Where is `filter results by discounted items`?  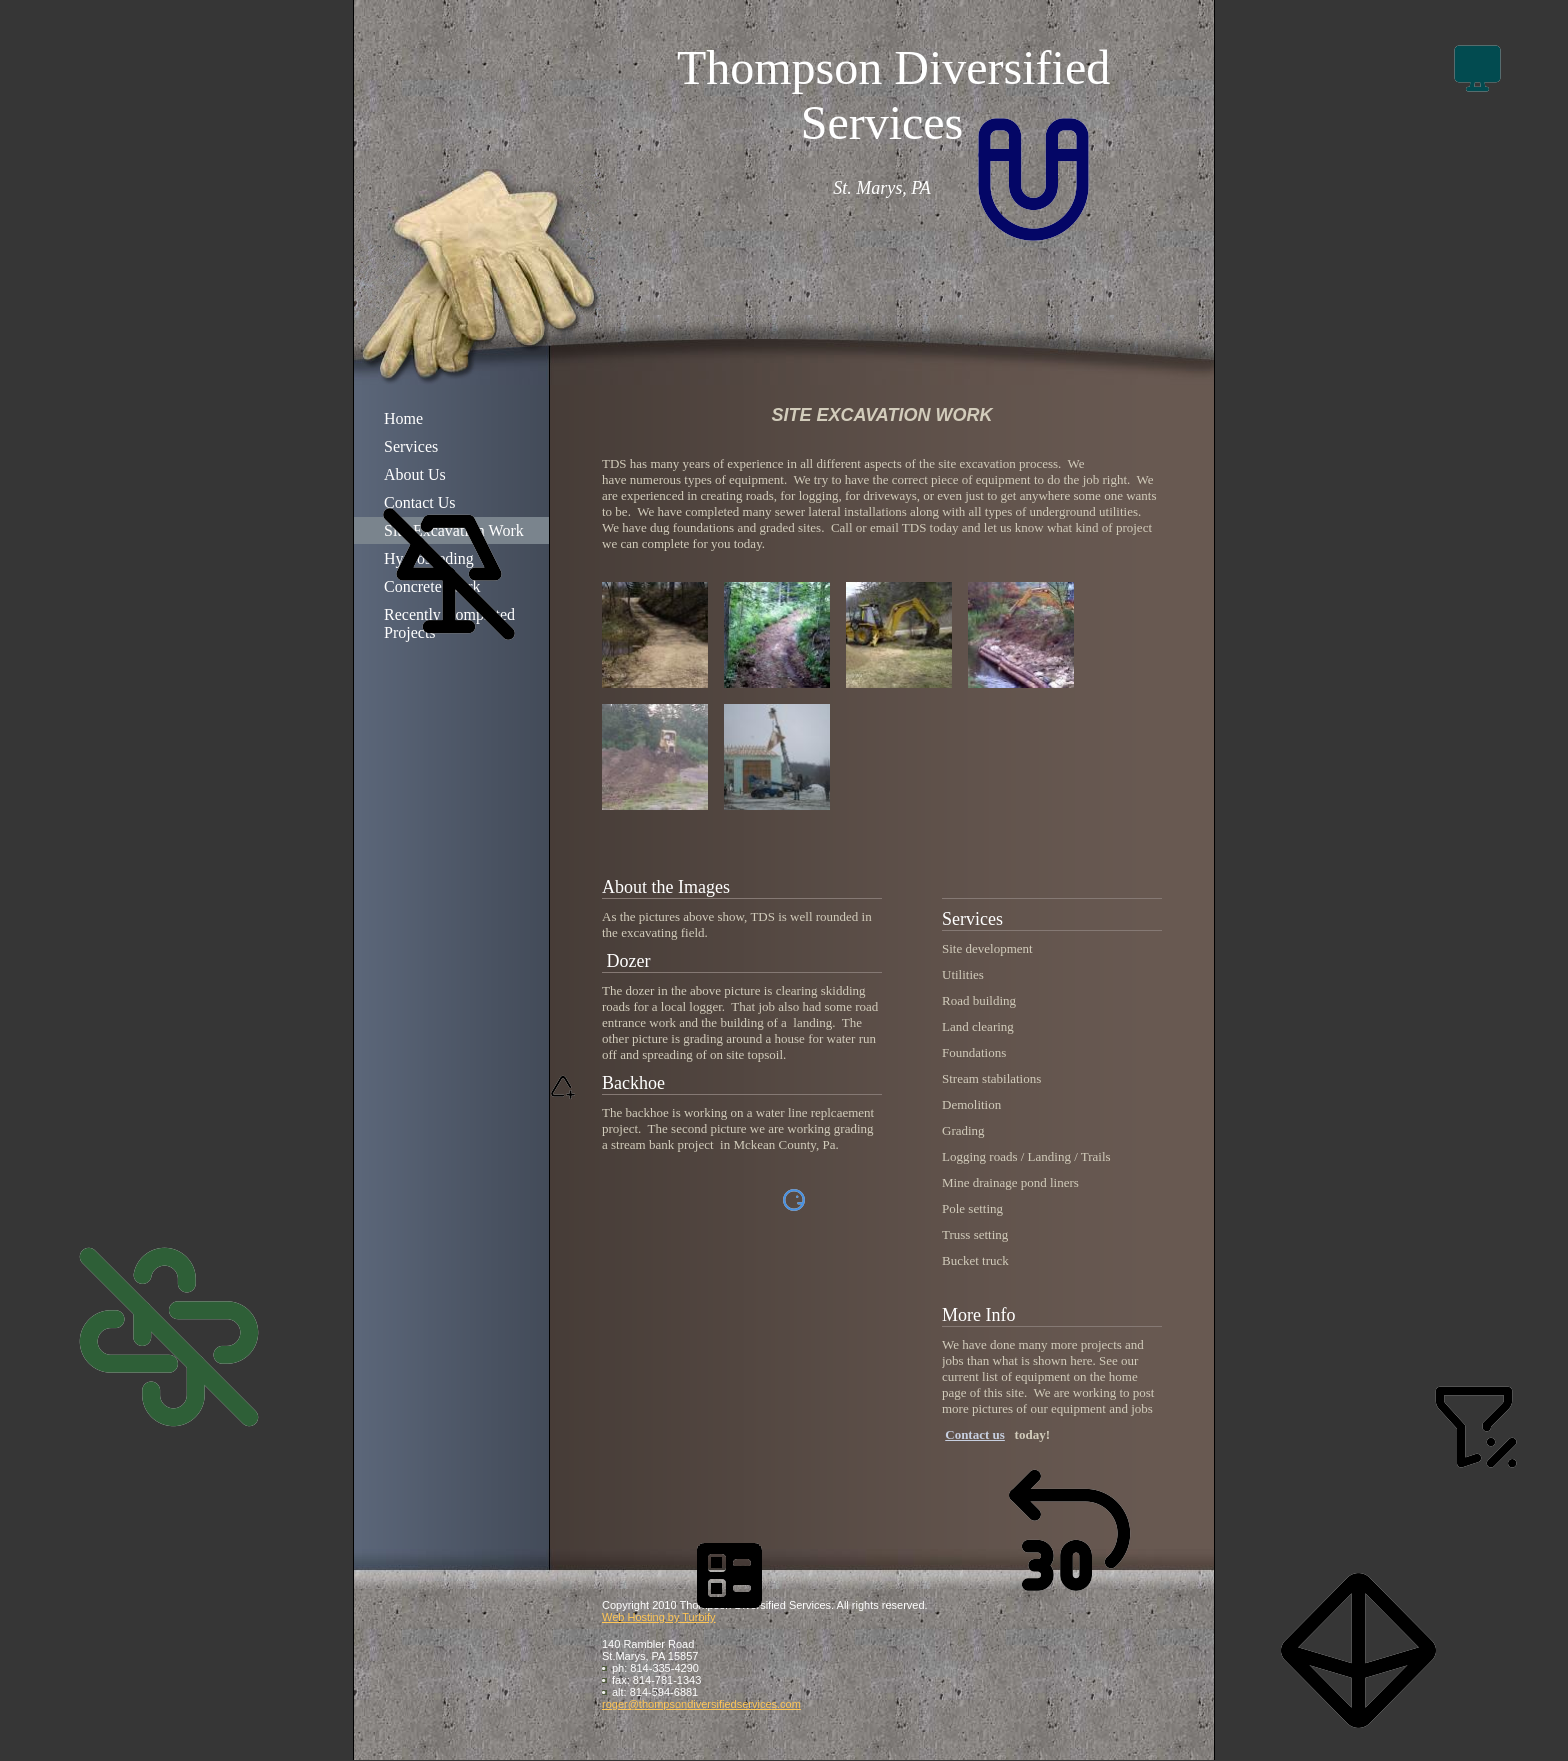
filter results by discounted items is located at coordinates (1474, 1425).